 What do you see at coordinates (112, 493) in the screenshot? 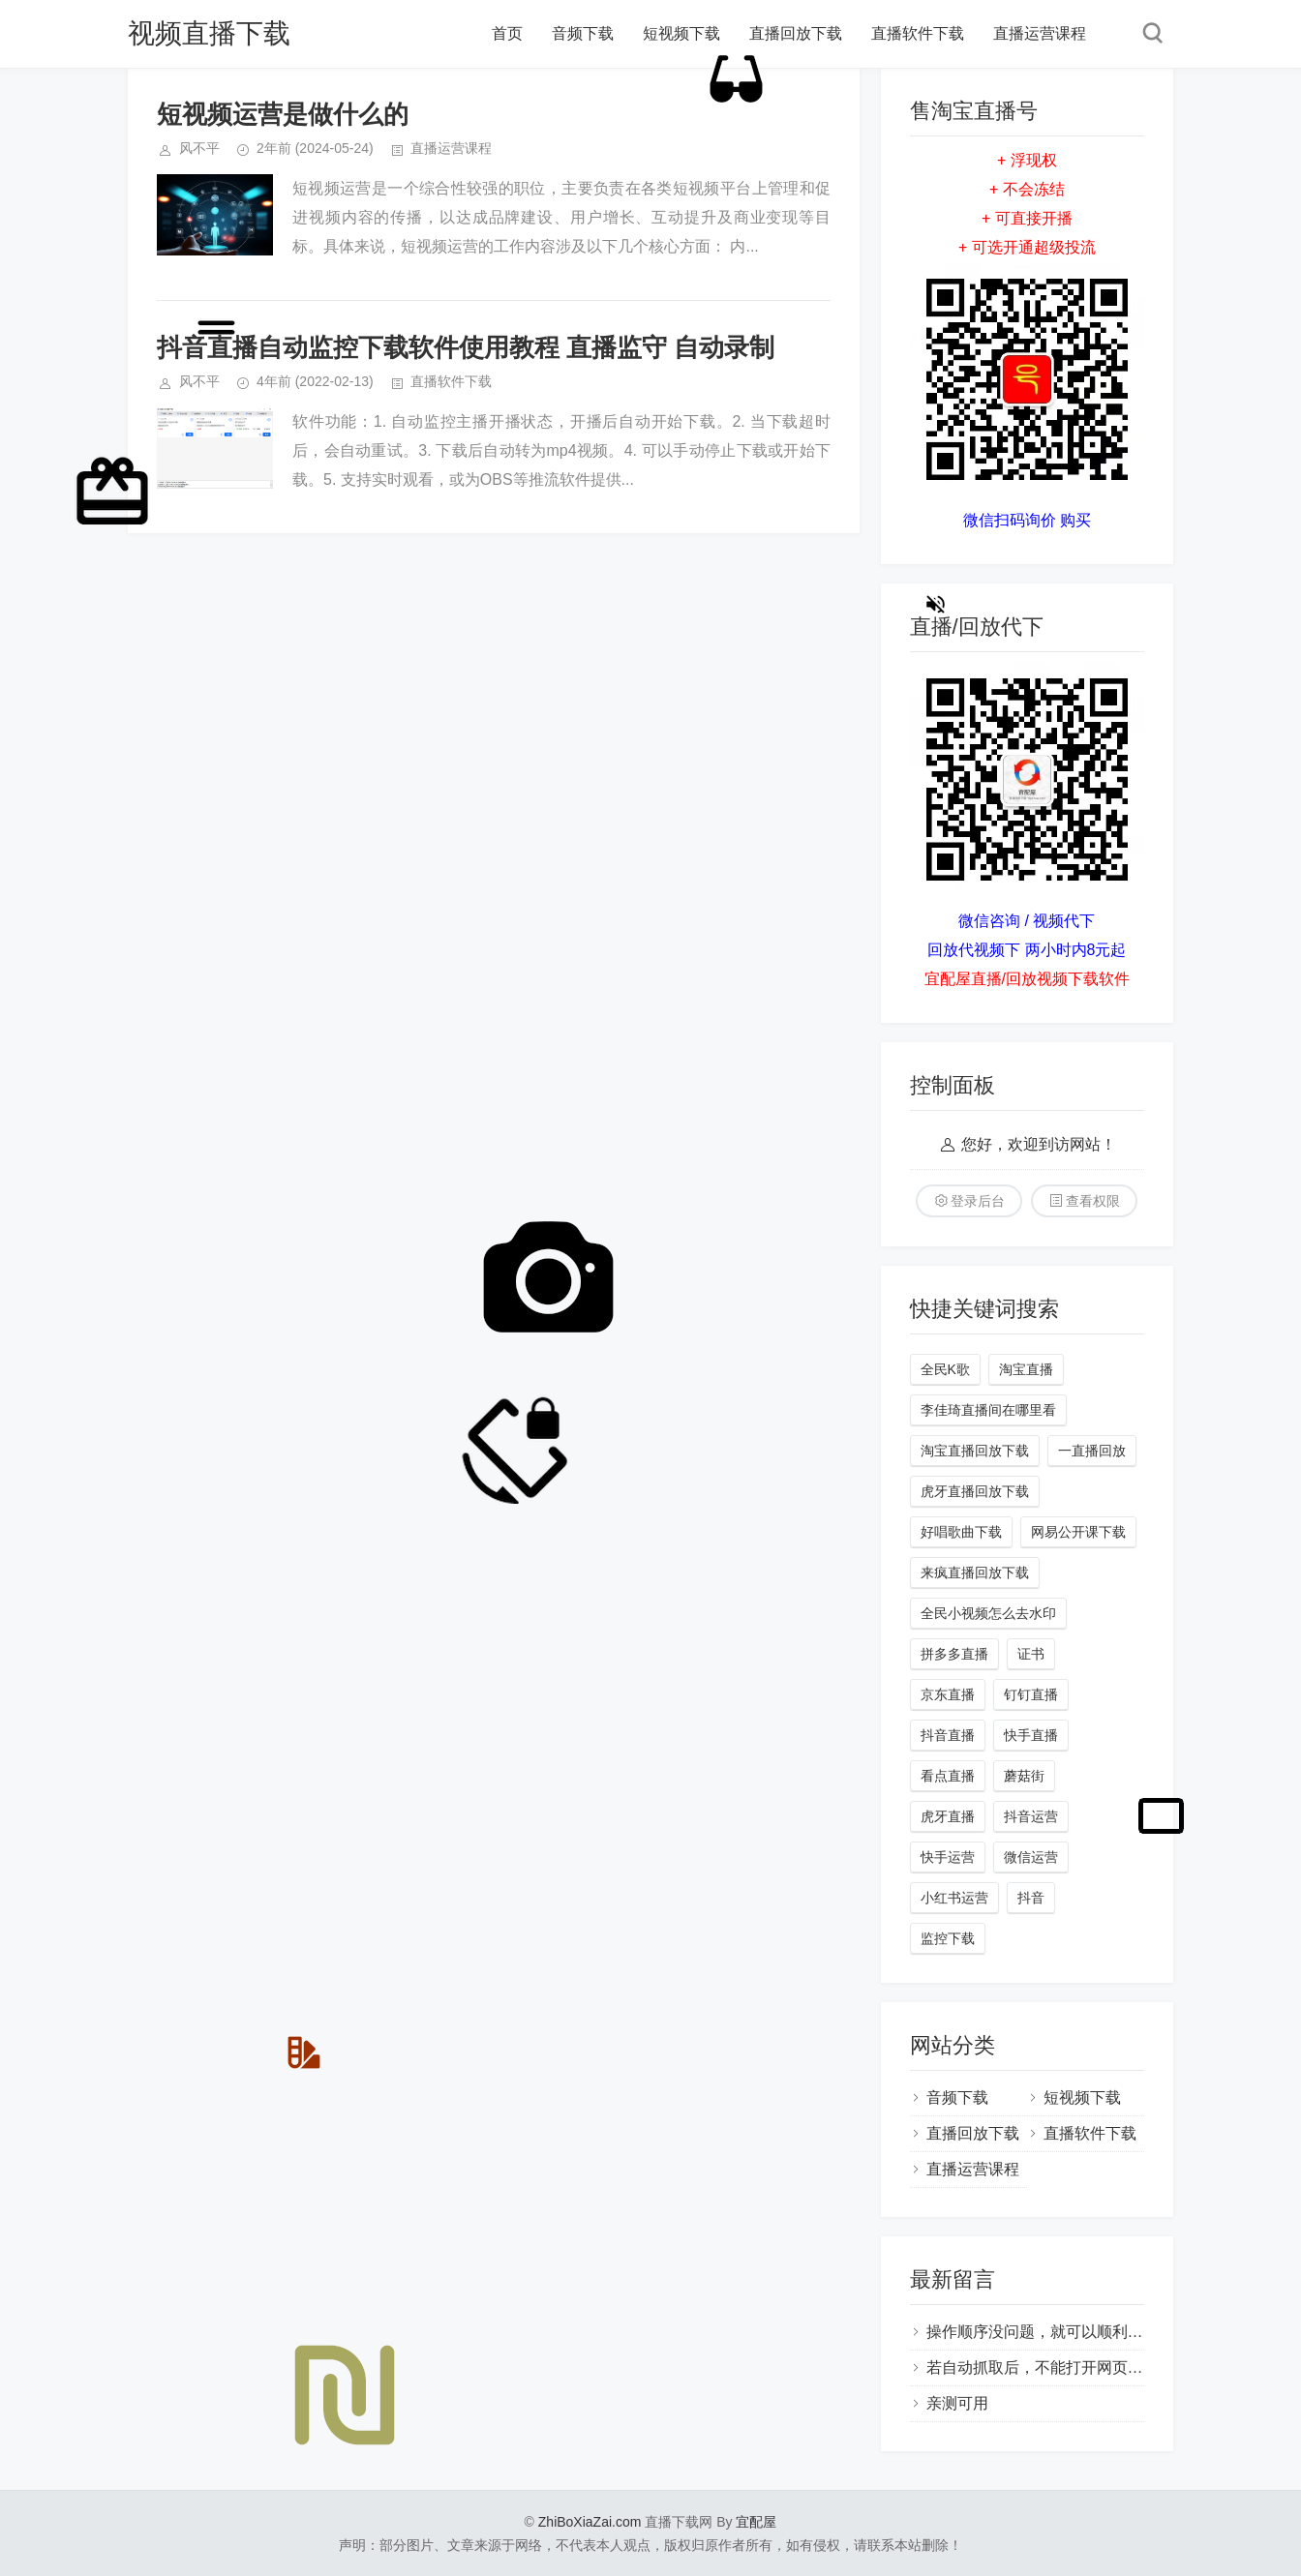
I see `redeem a gift card or voucher` at bounding box center [112, 493].